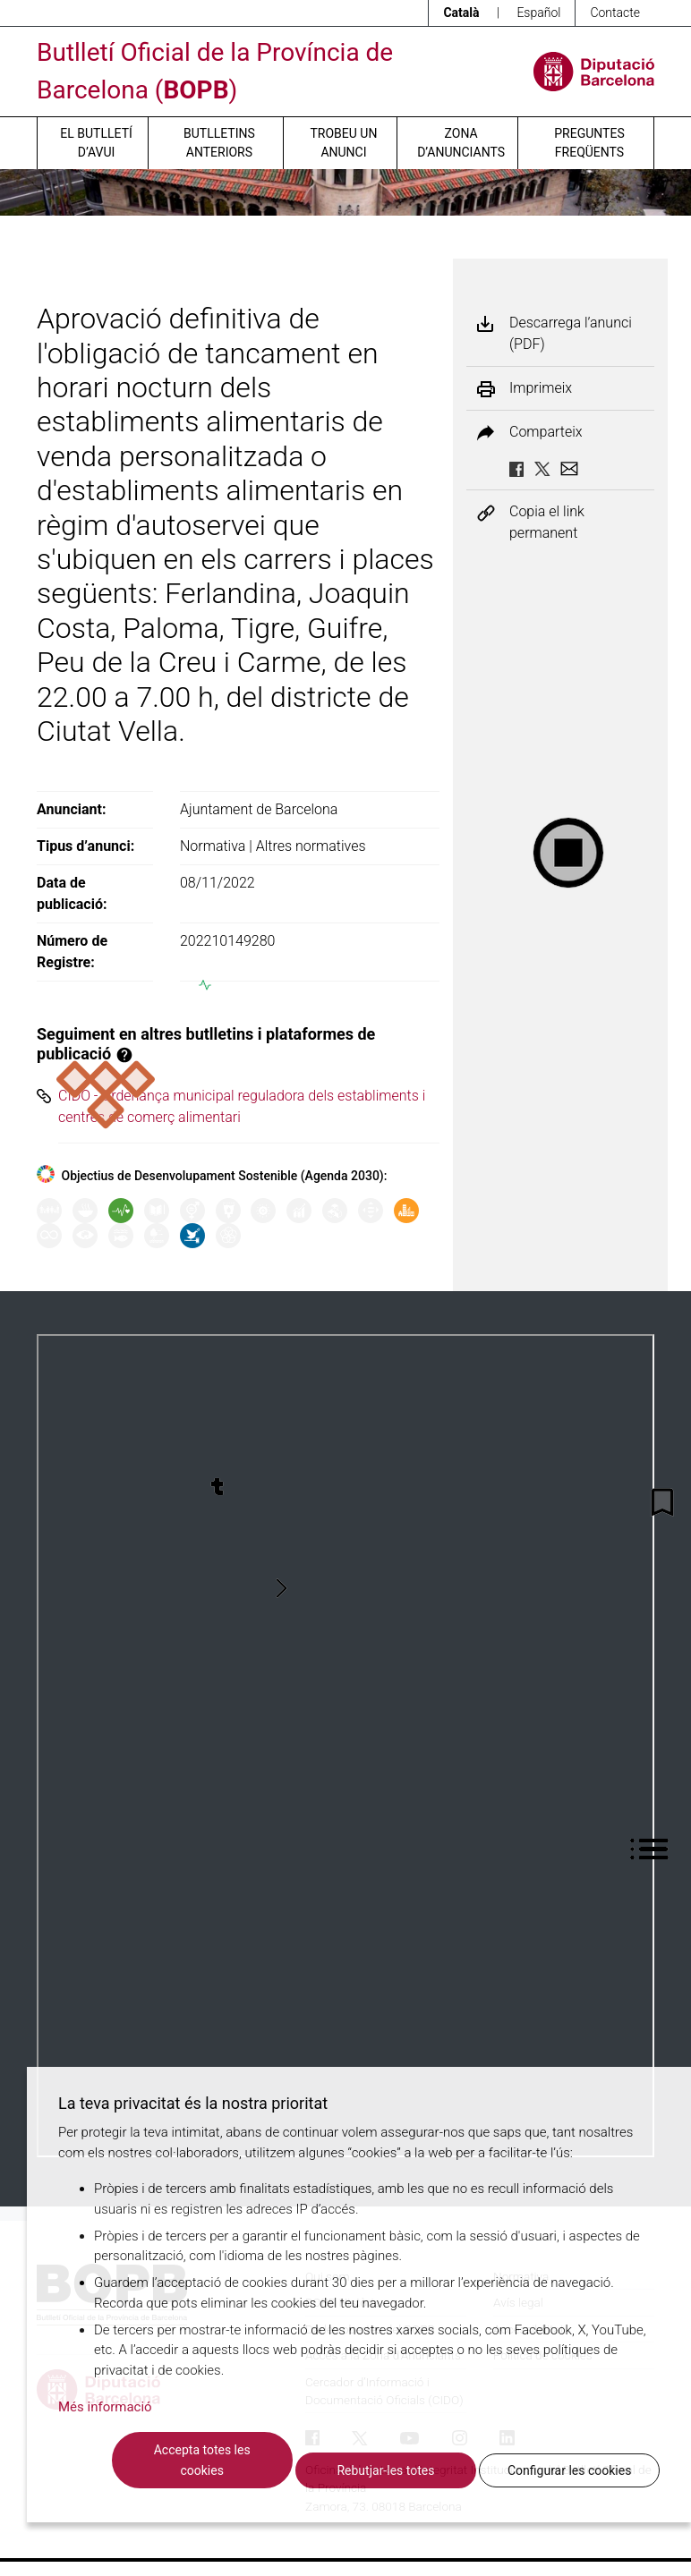 The height and width of the screenshot is (2576, 691). What do you see at coordinates (662, 1502) in the screenshot?
I see `bookmark this item` at bounding box center [662, 1502].